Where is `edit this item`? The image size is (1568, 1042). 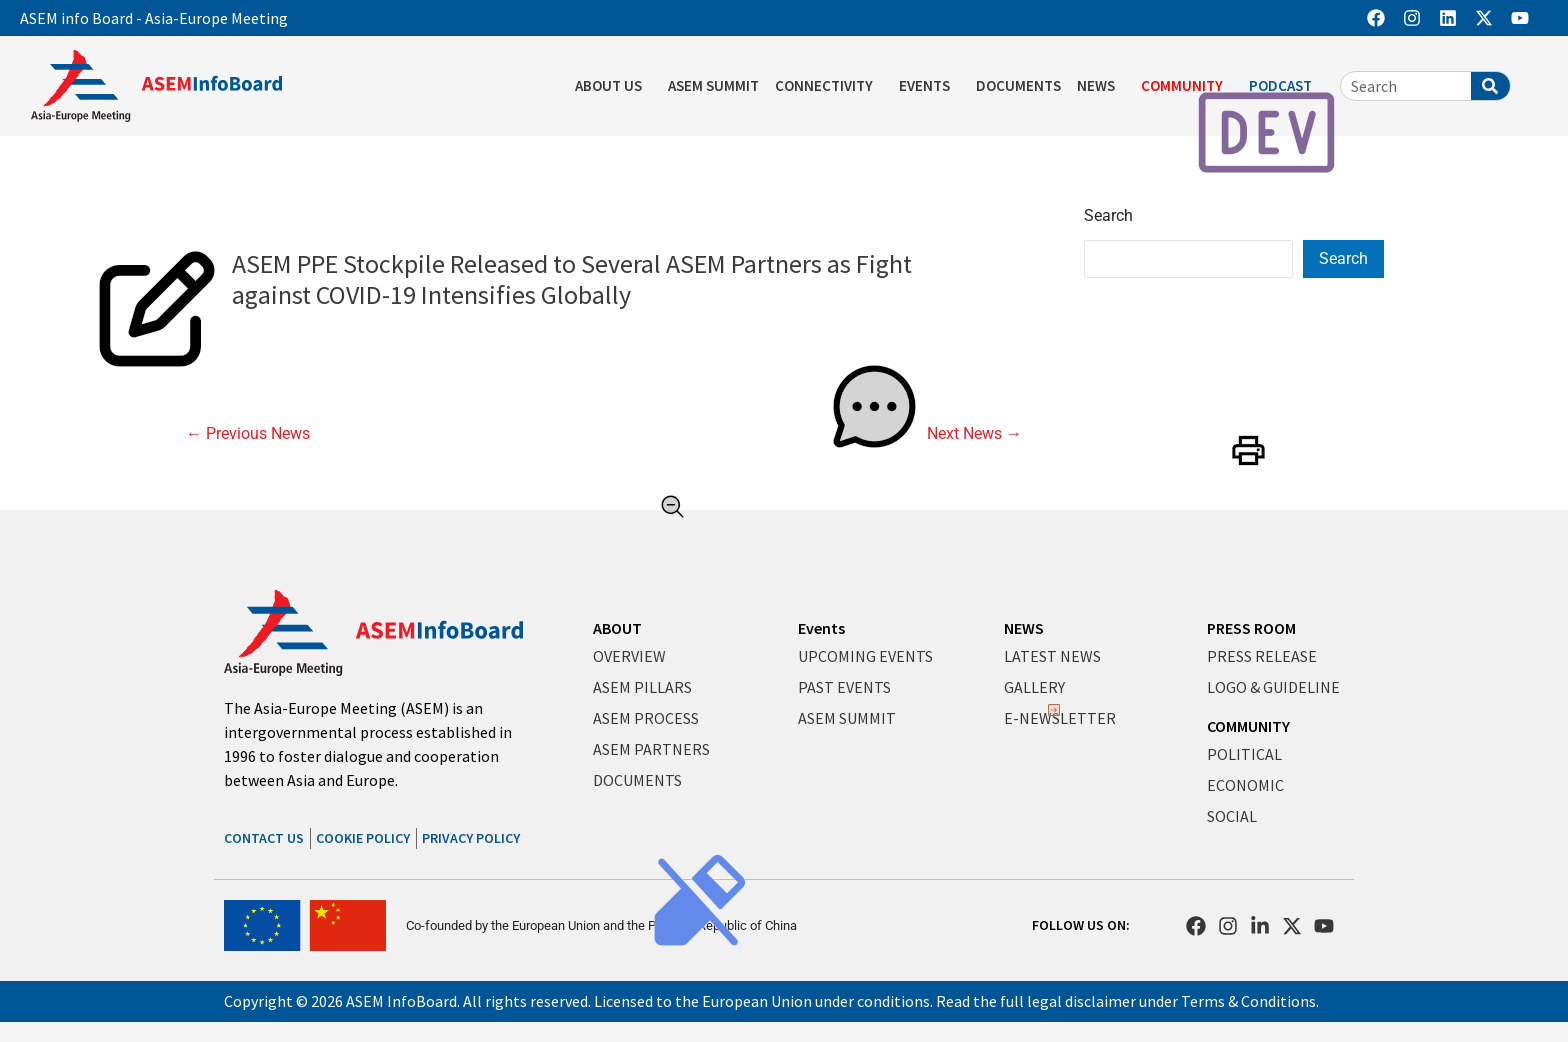 edit this item is located at coordinates (157, 308).